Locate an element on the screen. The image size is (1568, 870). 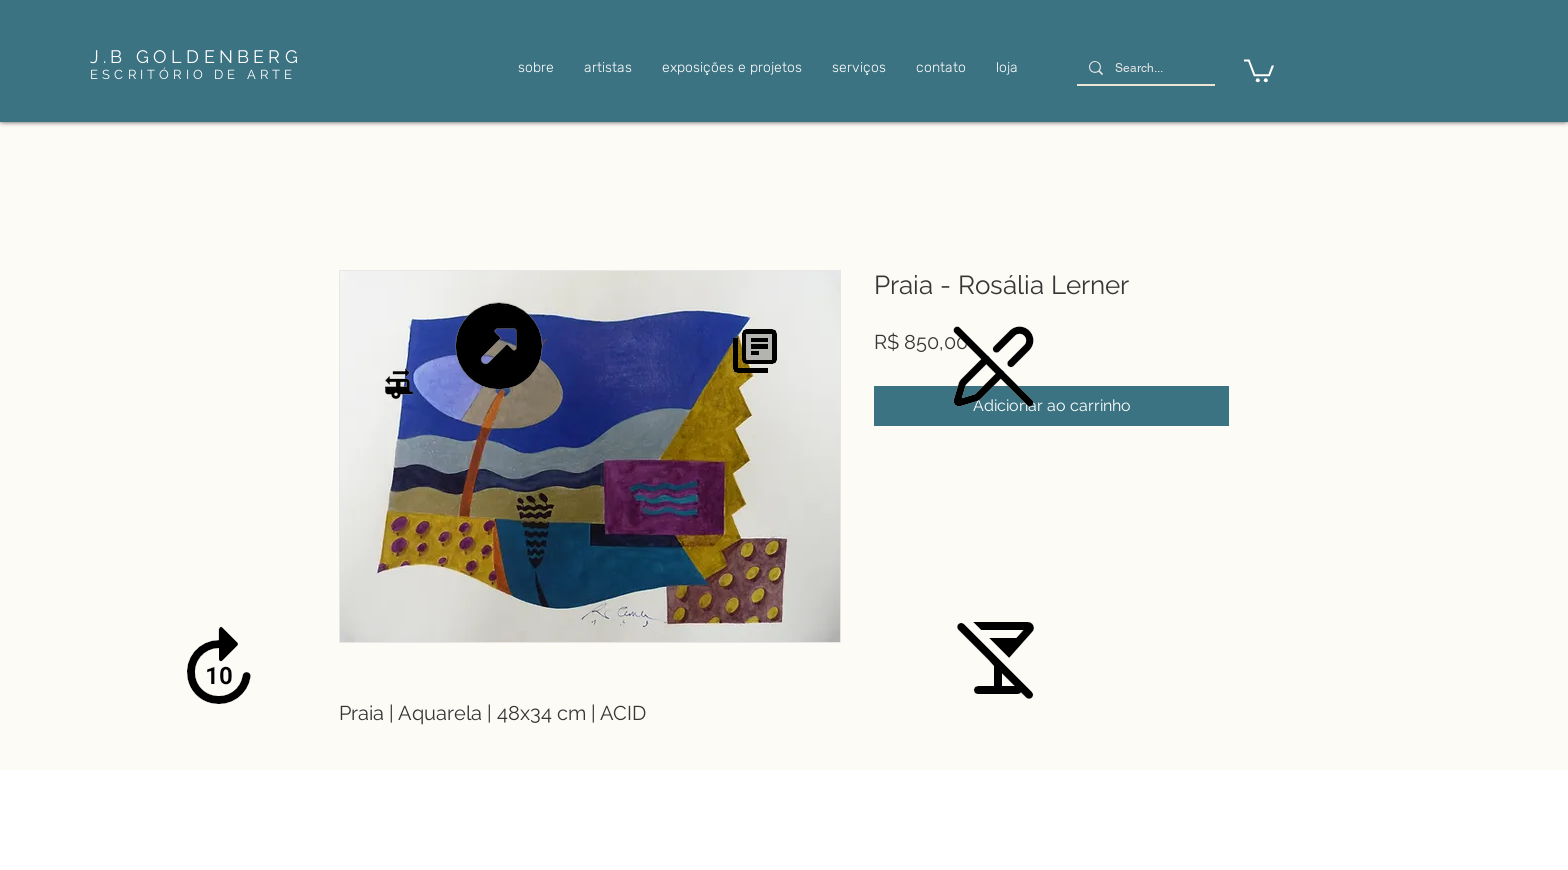
open link in new tab or external window is located at coordinates (499, 346).